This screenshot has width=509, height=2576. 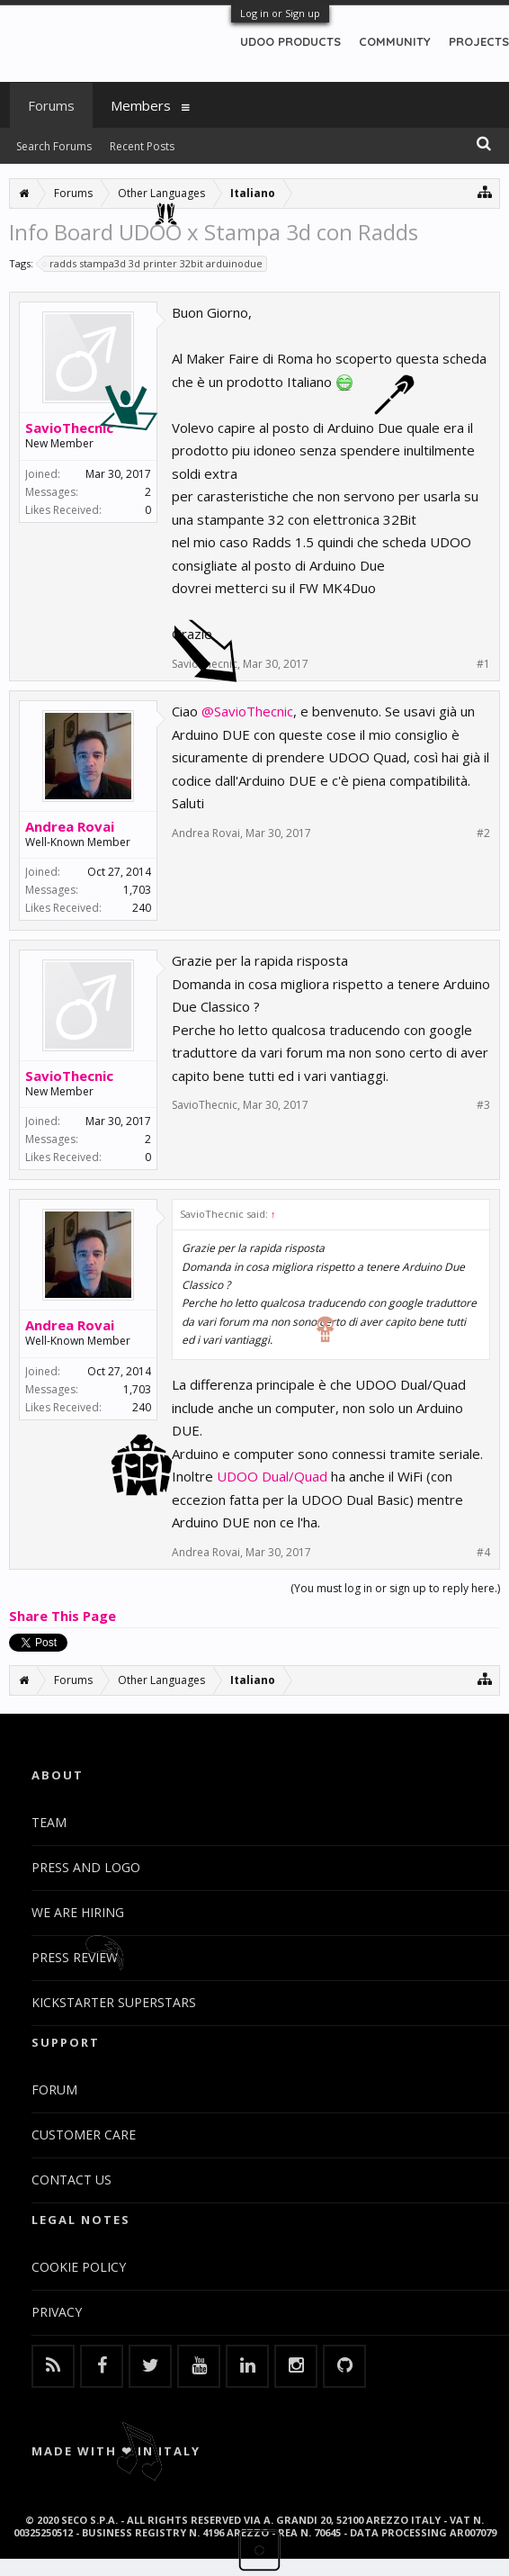 What do you see at coordinates (205, 651) in the screenshot?
I see `move object to bottom-right corner` at bounding box center [205, 651].